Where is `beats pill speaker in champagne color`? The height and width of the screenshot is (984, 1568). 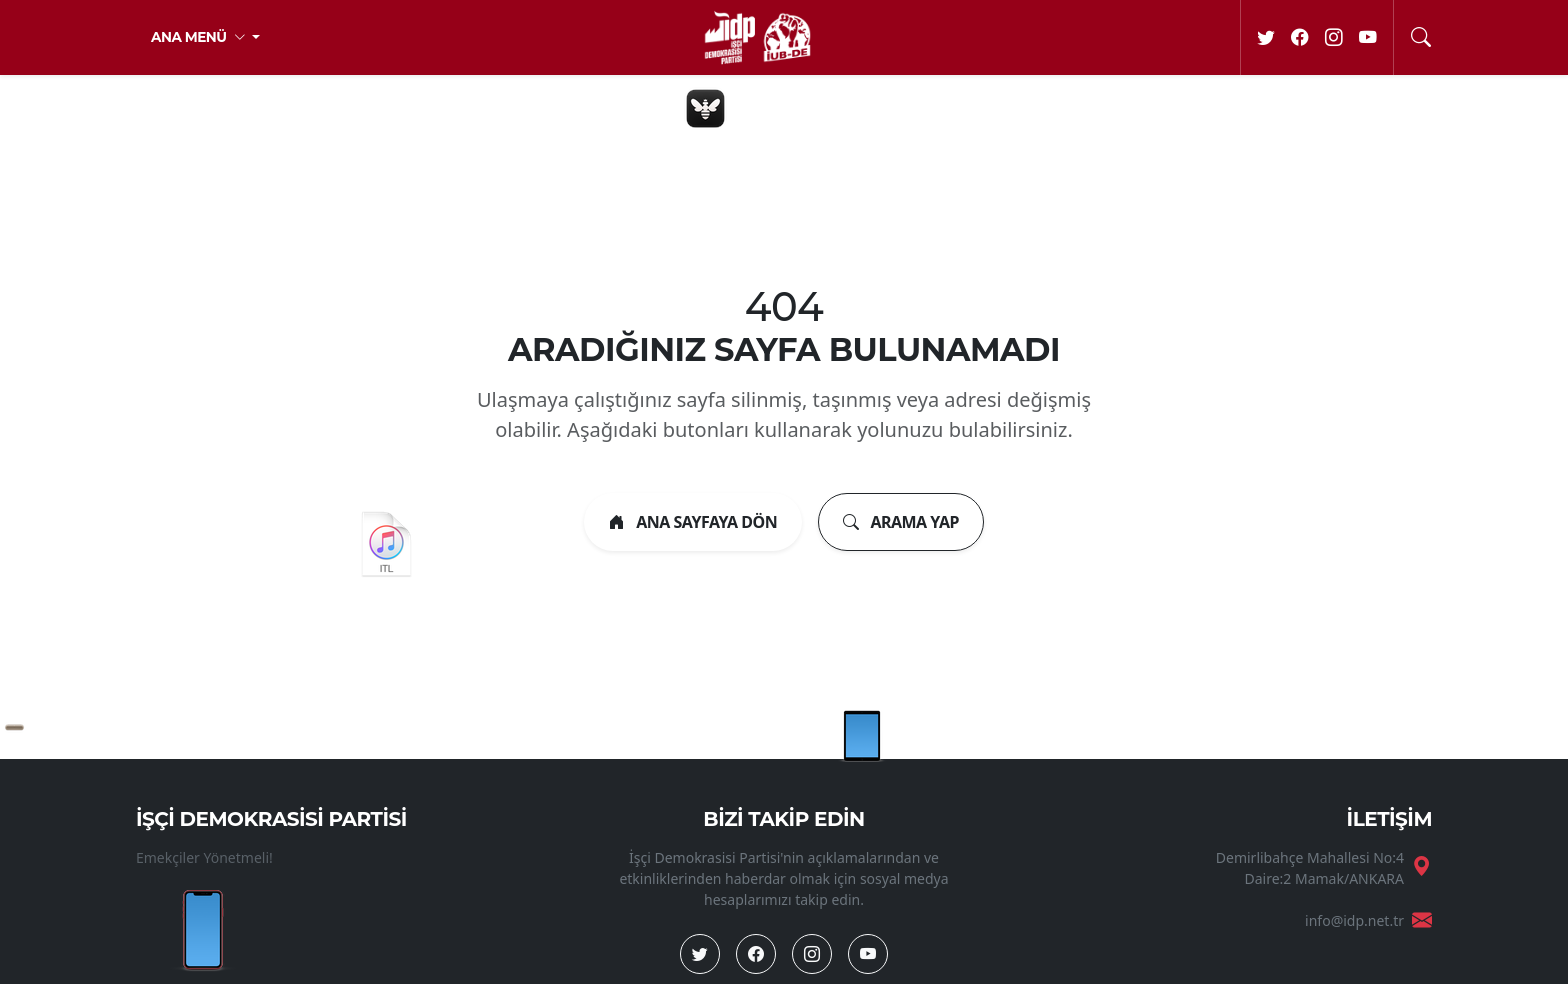 beats pill speaker in champagne color is located at coordinates (14, 727).